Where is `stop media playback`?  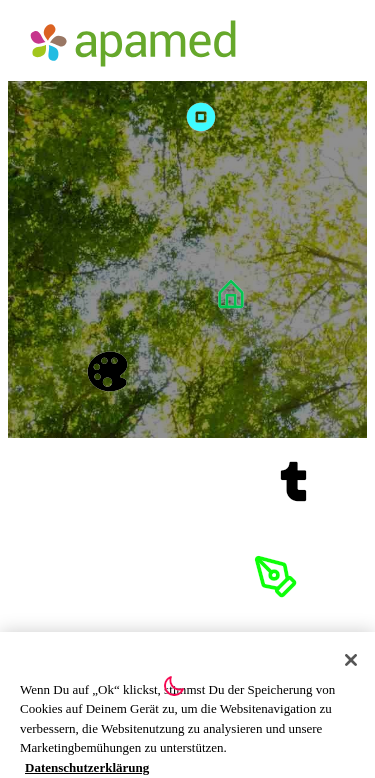
stop media playback is located at coordinates (201, 117).